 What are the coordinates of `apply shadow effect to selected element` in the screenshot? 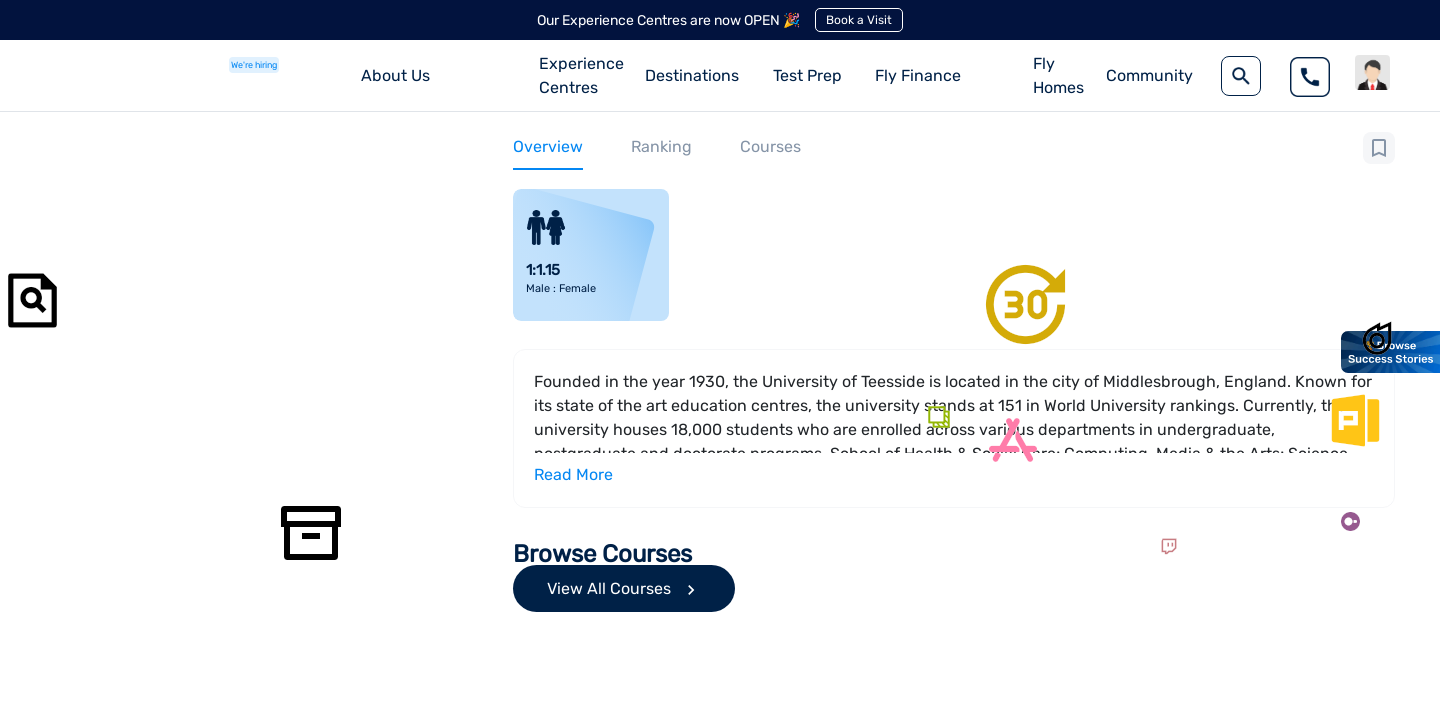 It's located at (939, 417).